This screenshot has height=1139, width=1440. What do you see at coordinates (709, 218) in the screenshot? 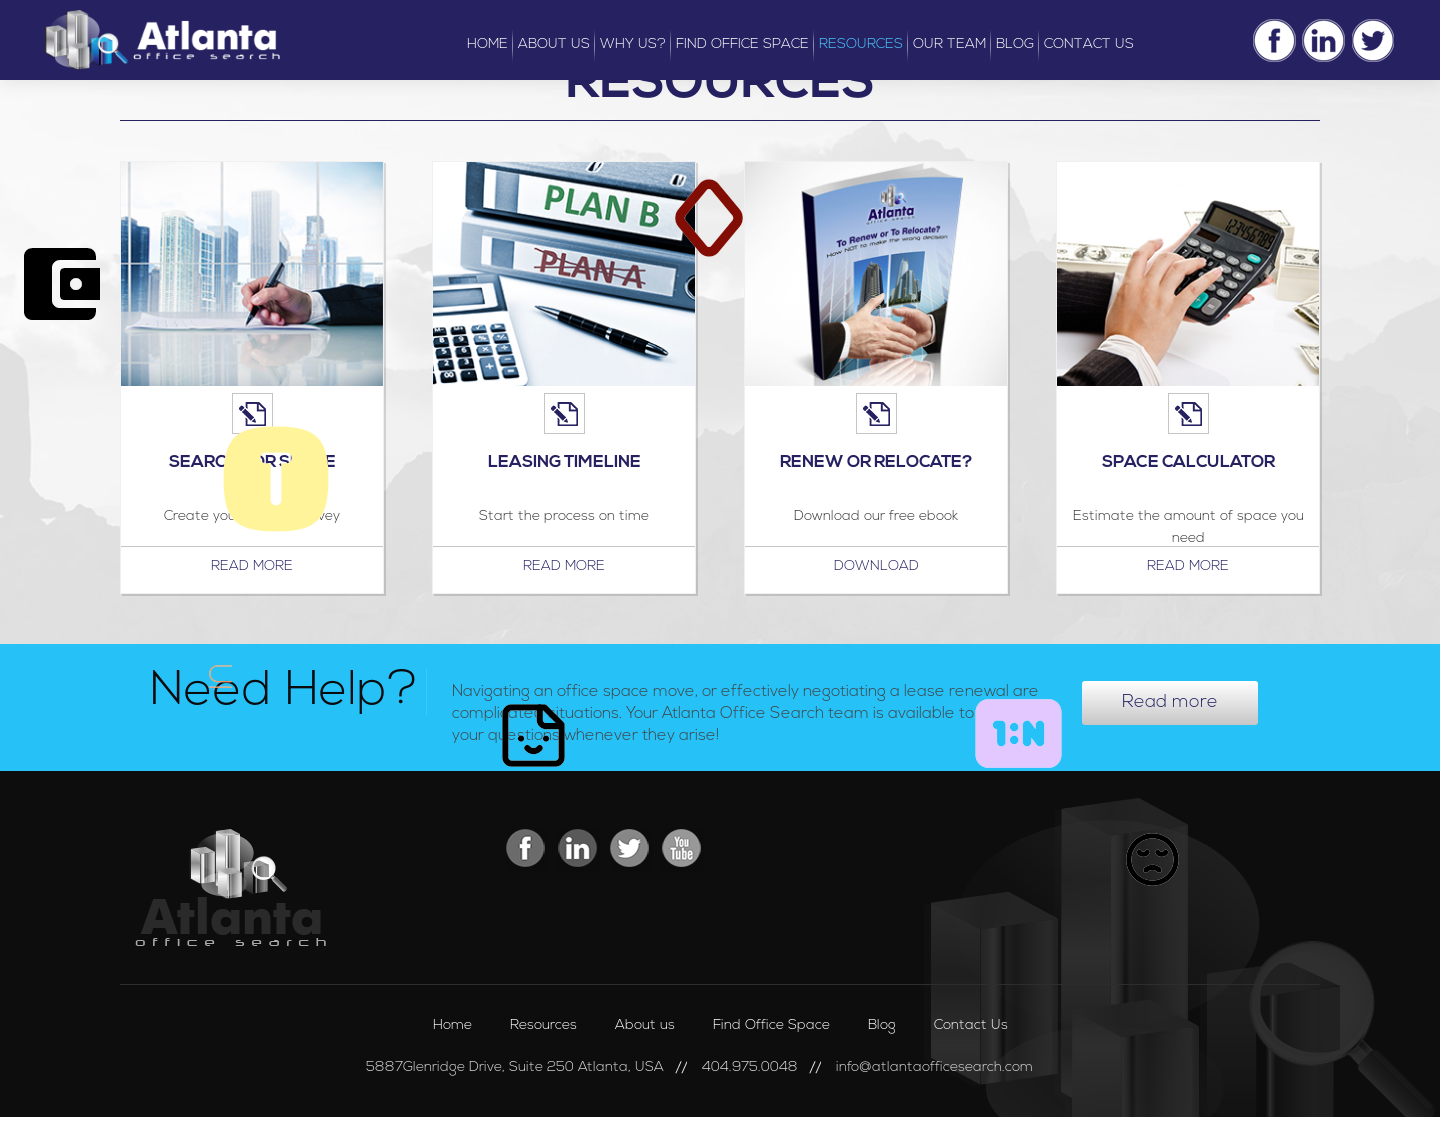
I see `add or edit a keyframe in animation timeline` at bounding box center [709, 218].